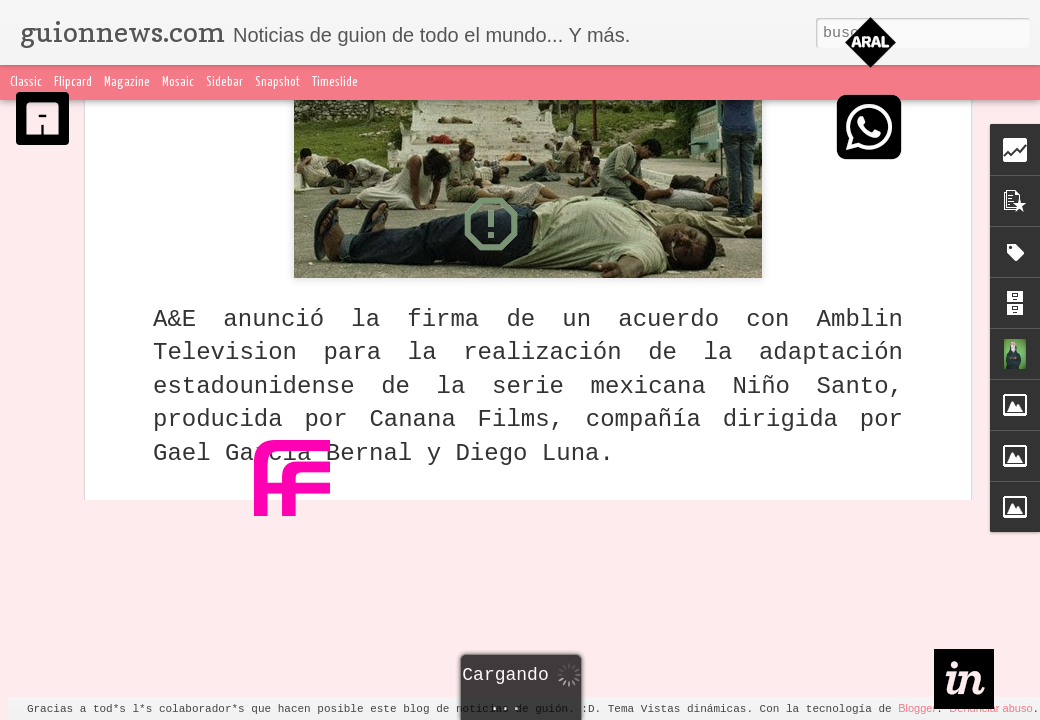 The width and height of the screenshot is (1040, 720). What do you see at coordinates (870, 42) in the screenshot?
I see `aral gas station brand logo` at bounding box center [870, 42].